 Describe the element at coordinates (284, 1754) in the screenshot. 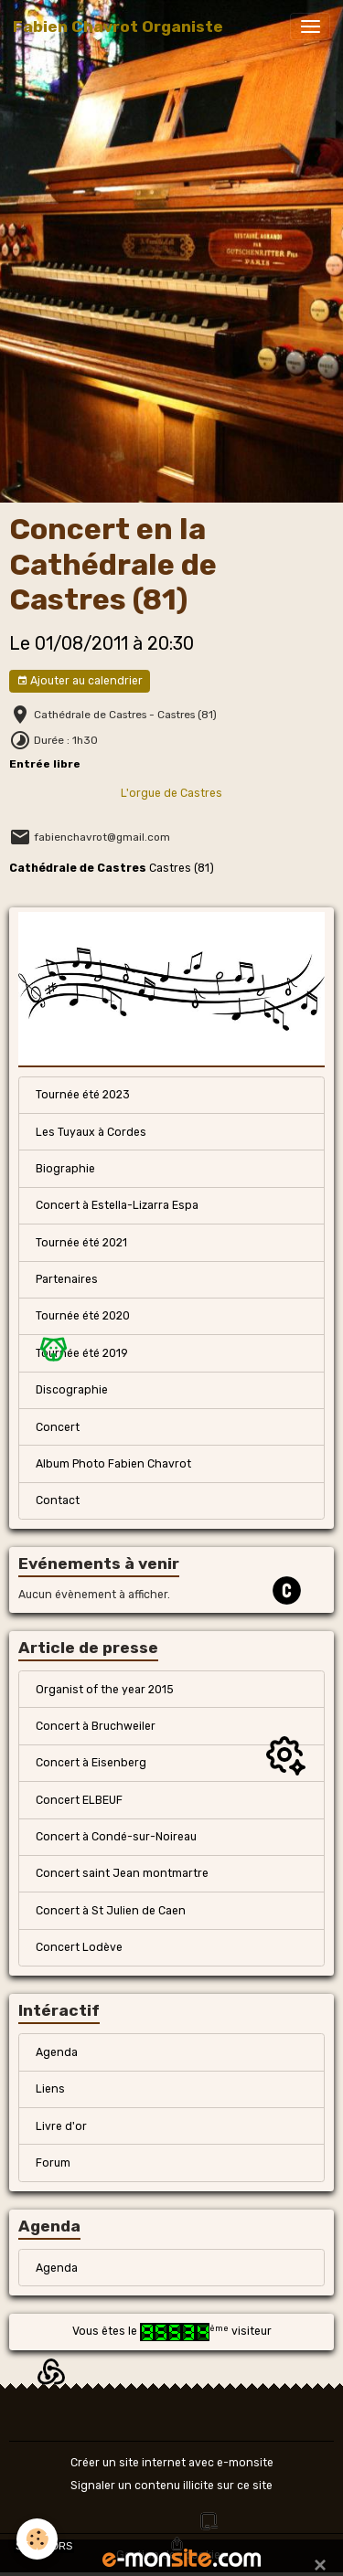

I see `access AI-powered or smart settings` at that location.